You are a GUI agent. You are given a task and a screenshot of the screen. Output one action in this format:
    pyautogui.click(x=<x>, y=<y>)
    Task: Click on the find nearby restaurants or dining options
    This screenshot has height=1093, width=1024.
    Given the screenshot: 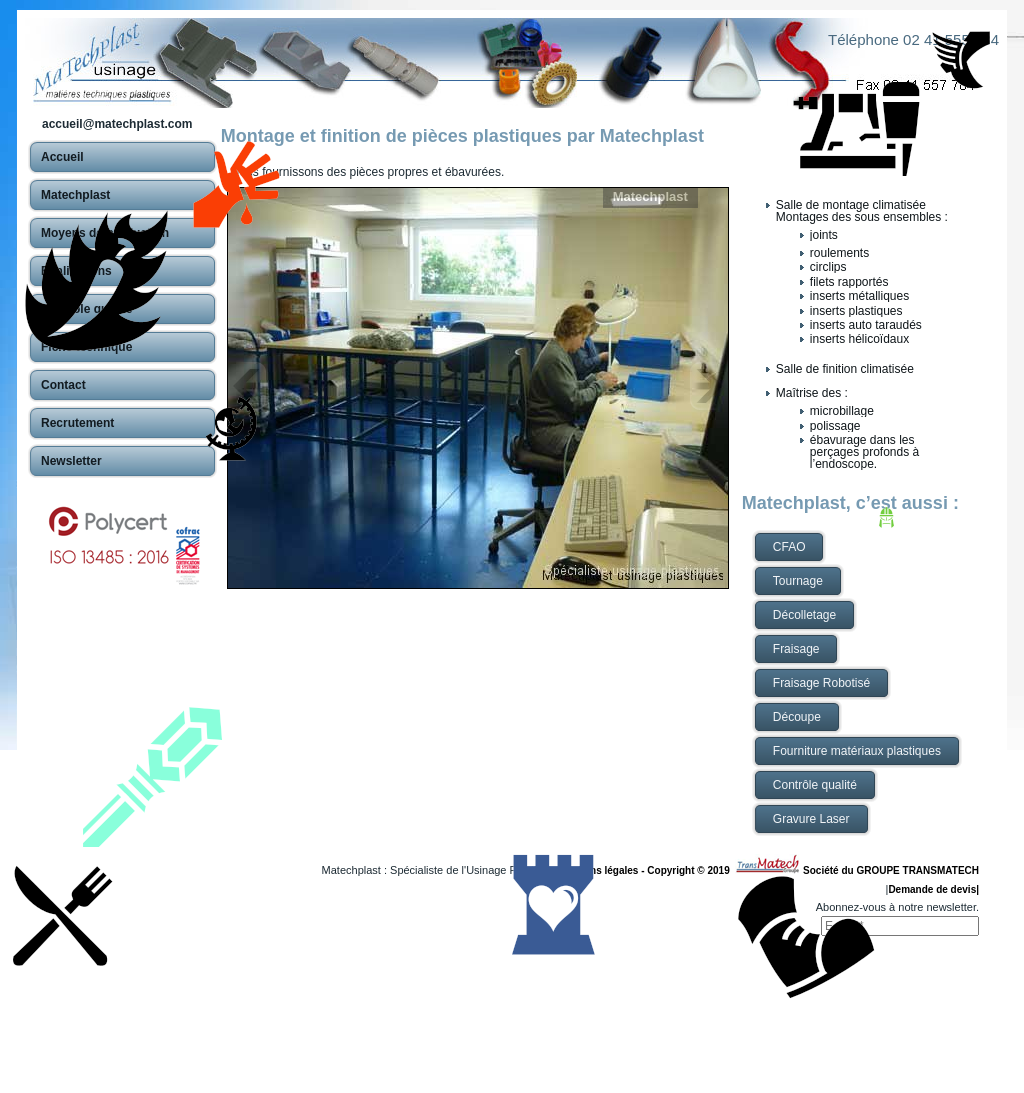 What is the action you would take?
    pyautogui.click(x=63, y=915)
    